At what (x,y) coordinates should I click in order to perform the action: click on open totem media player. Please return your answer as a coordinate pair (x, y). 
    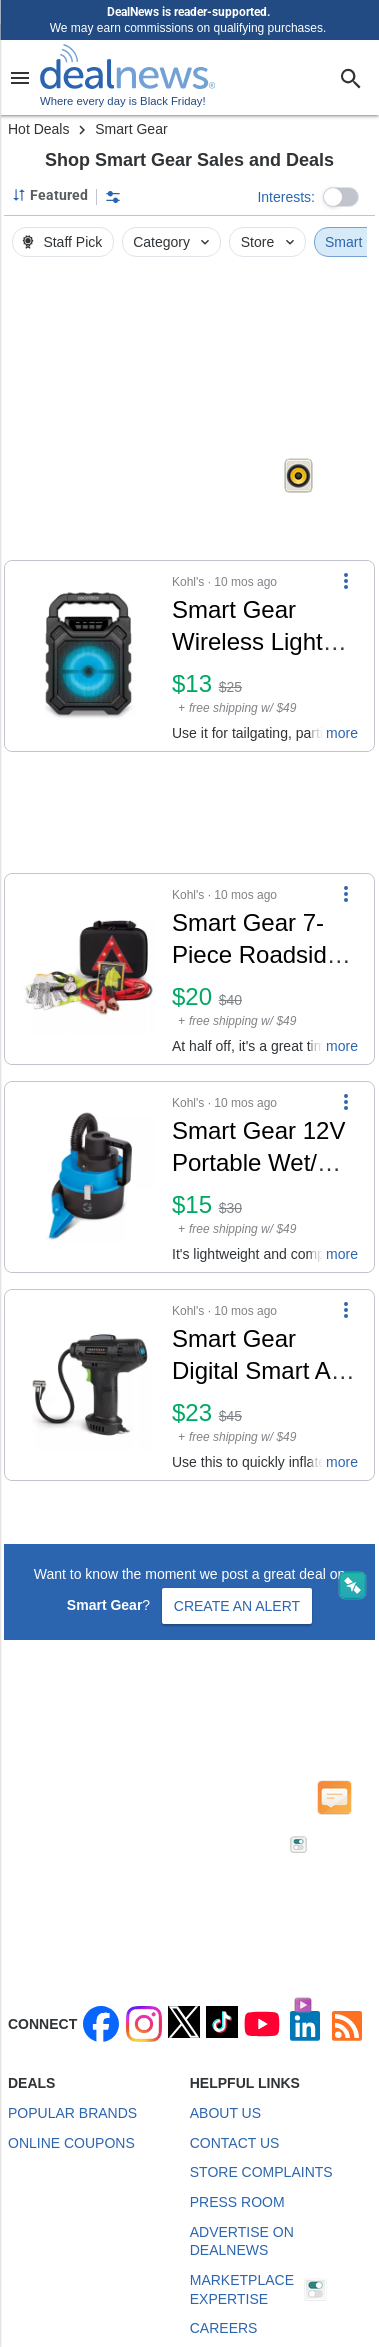
    Looking at the image, I should click on (303, 2005).